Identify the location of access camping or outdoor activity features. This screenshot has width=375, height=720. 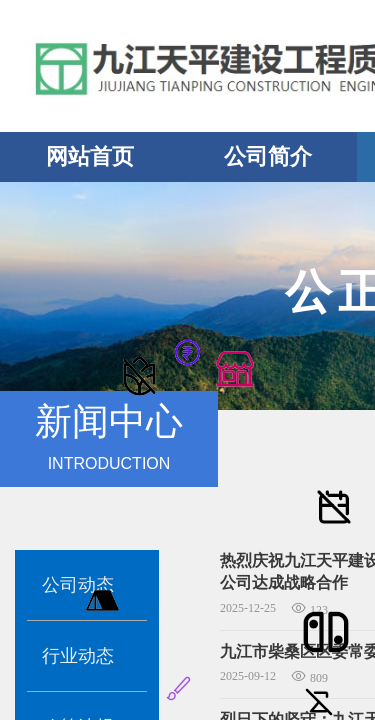
(102, 601).